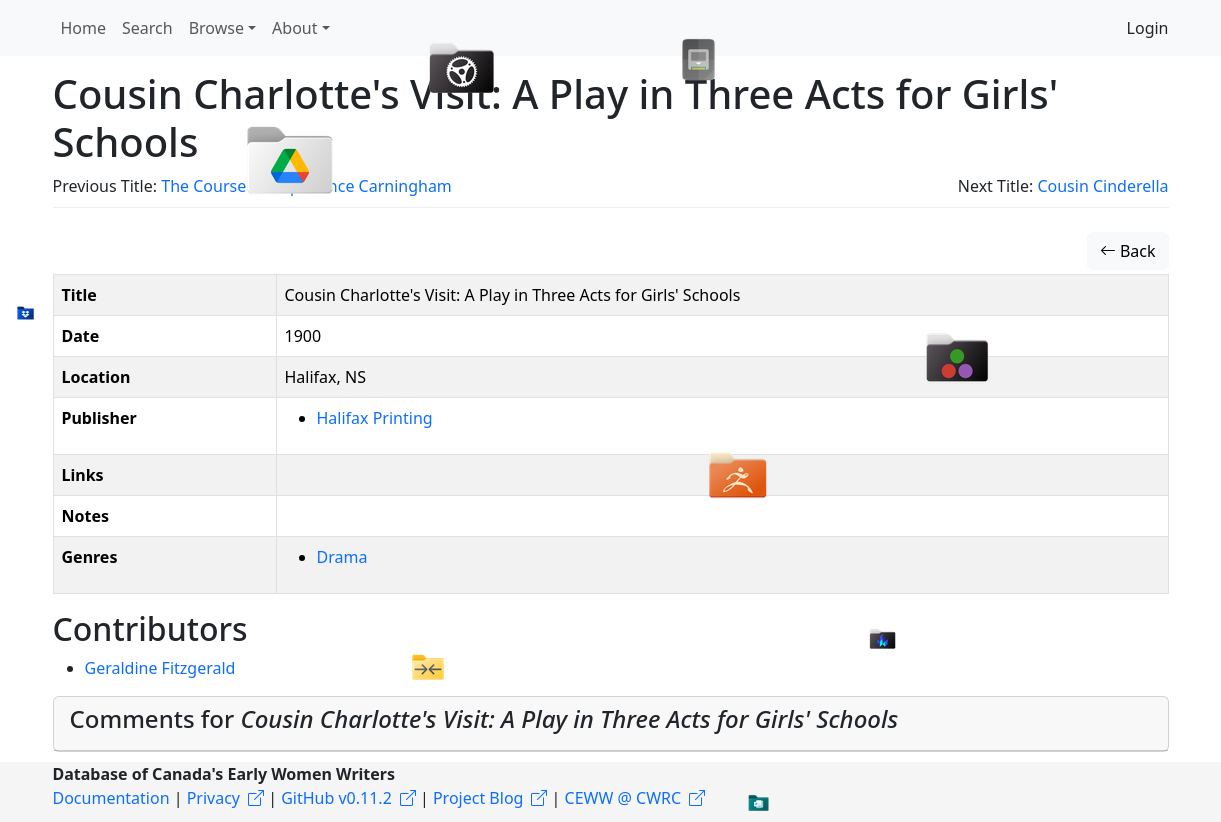 This screenshot has height=822, width=1221. I want to click on open julia programming language project folder, so click(957, 359).